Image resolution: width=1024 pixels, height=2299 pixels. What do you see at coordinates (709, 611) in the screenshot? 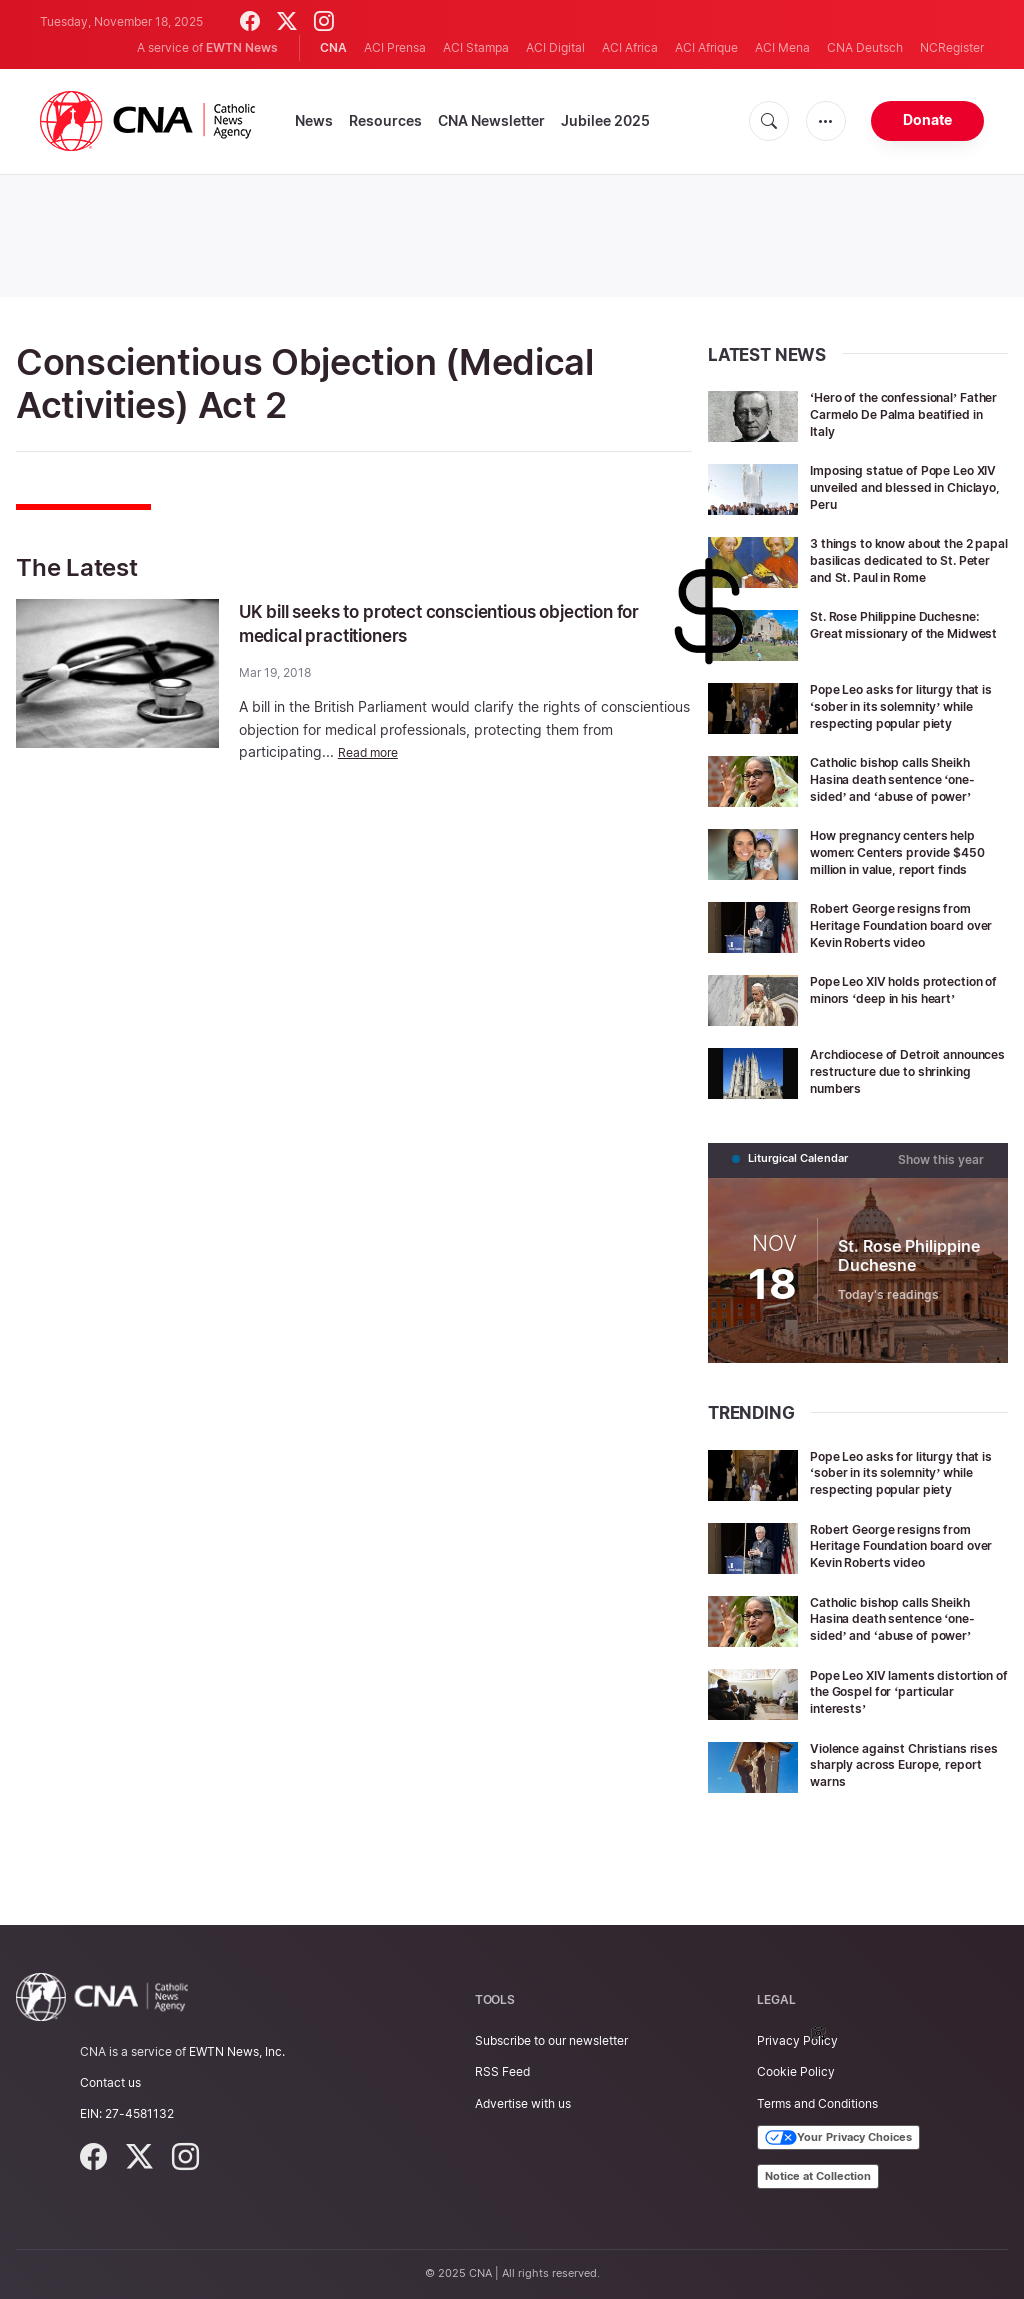
I see `view pricing or payment options` at bounding box center [709, 611].